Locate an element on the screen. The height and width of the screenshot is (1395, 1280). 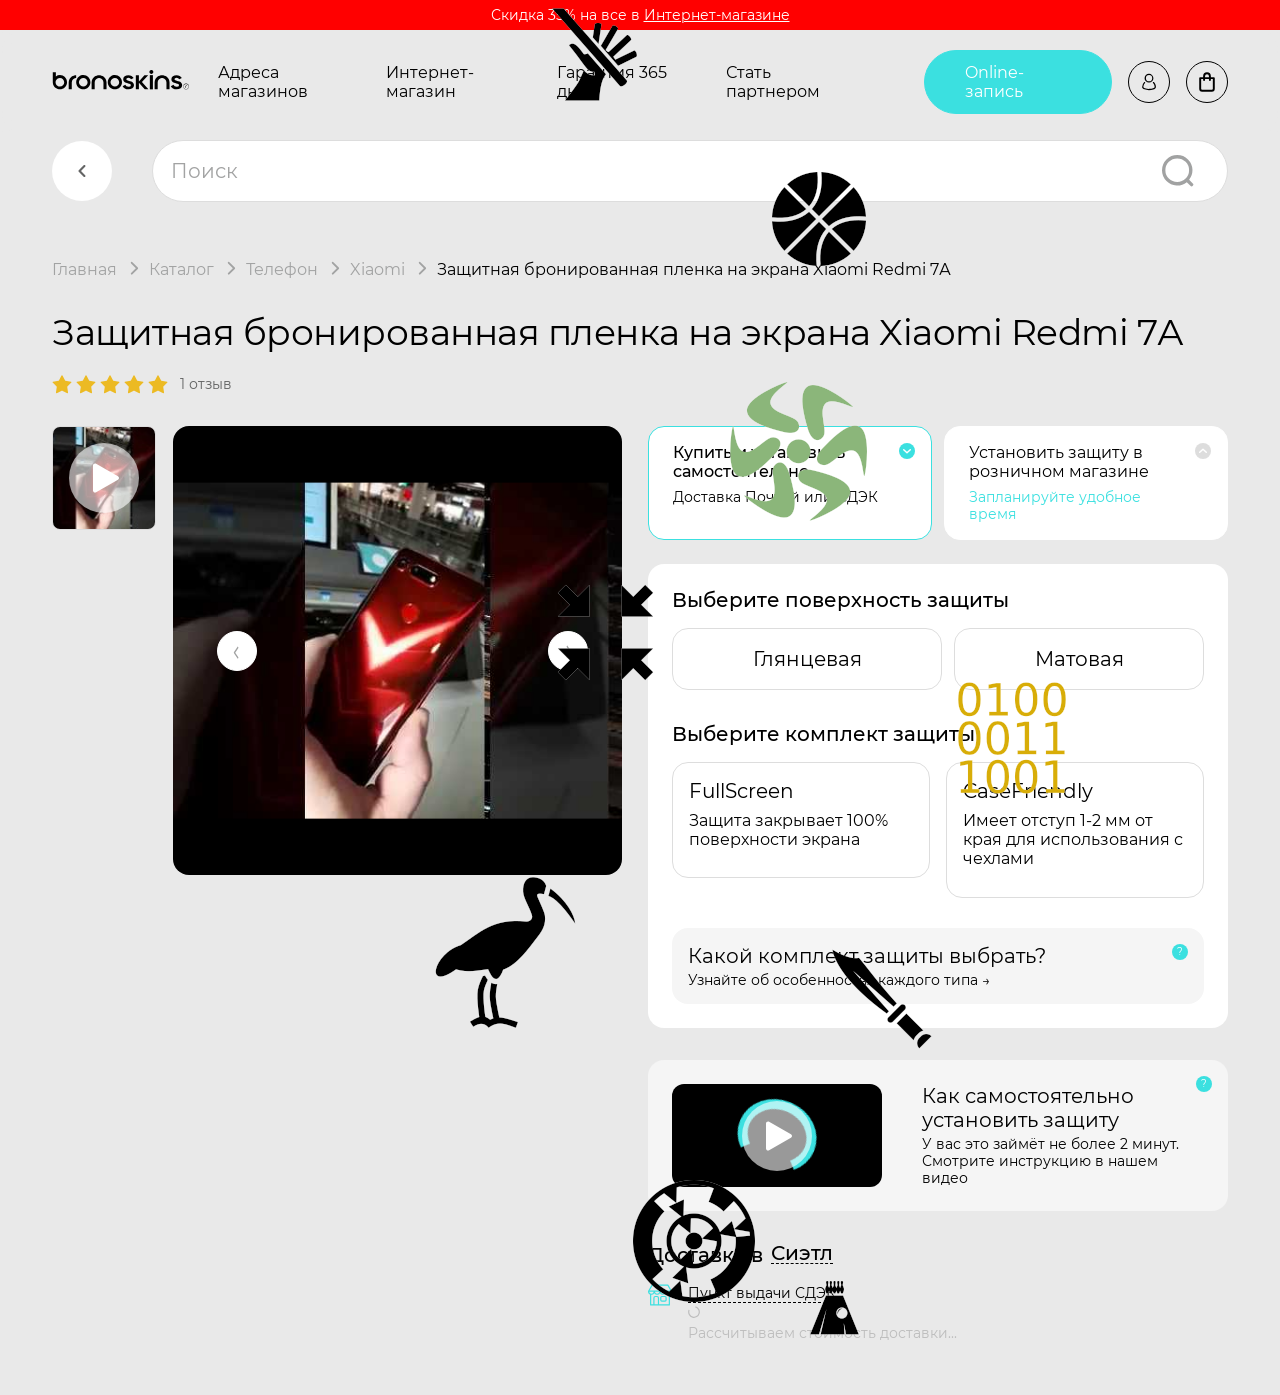
access computing or data processing features is located at coordinates (1012, 738).